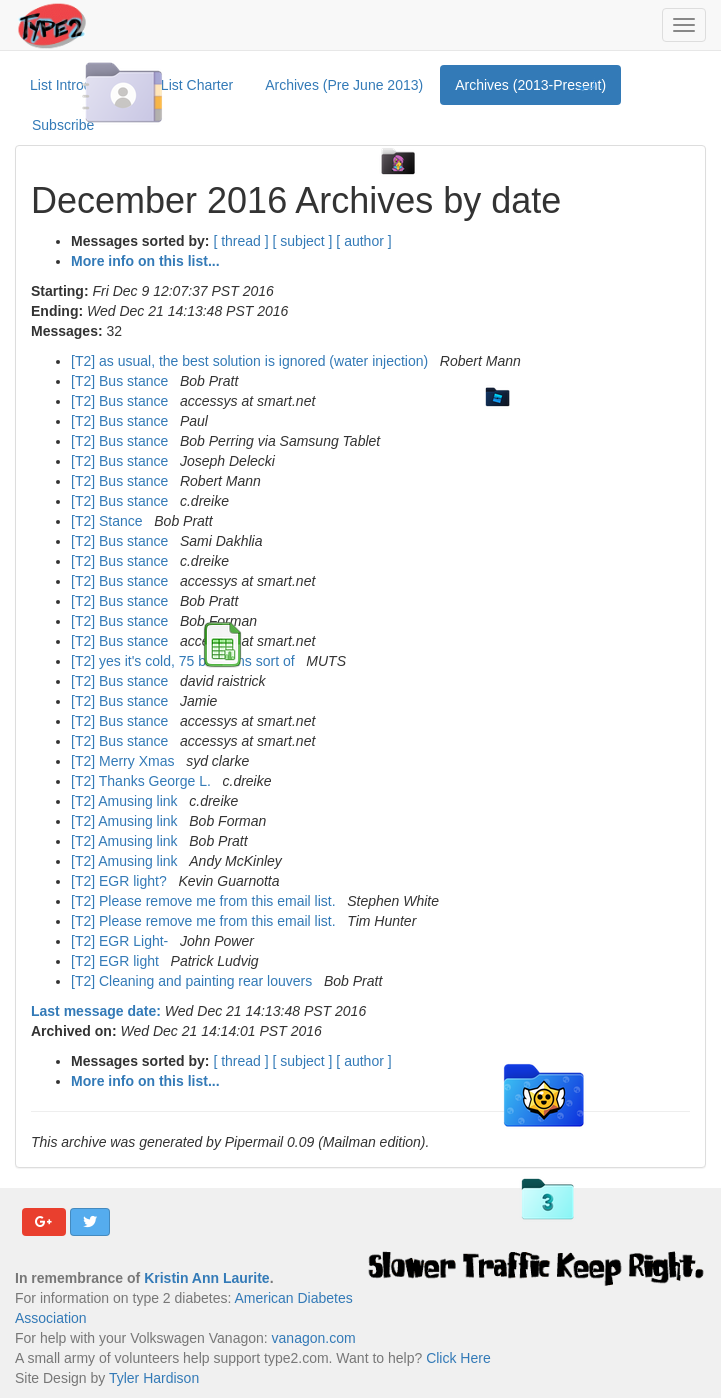 The width and height of the screenshot is (721, 1398). I want to click on open brawl stars game files folder, so click(543, 1097).